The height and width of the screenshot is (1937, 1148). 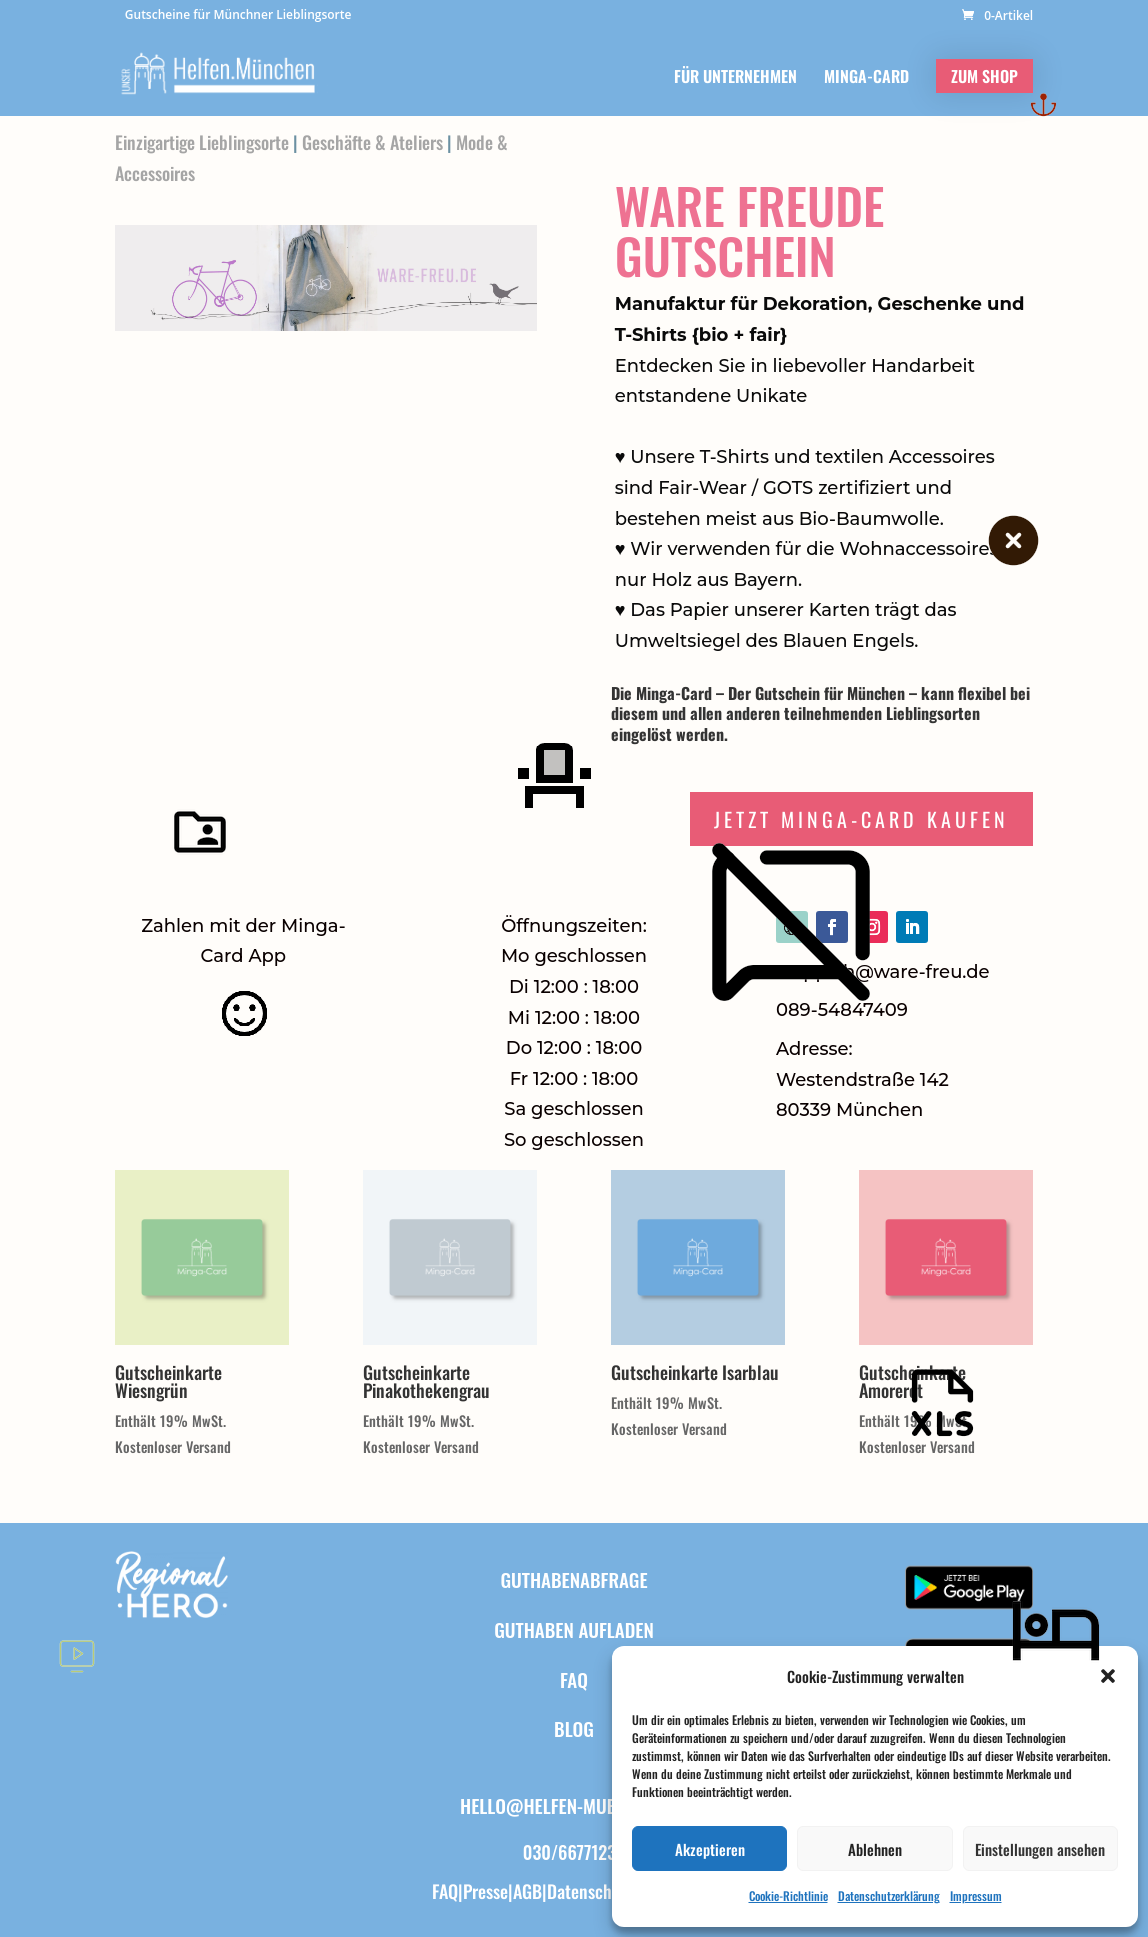 What do you see at coordinates (77, 1655) in the screenshot?
I see `play video on display` at bounding box center [77, 1655].